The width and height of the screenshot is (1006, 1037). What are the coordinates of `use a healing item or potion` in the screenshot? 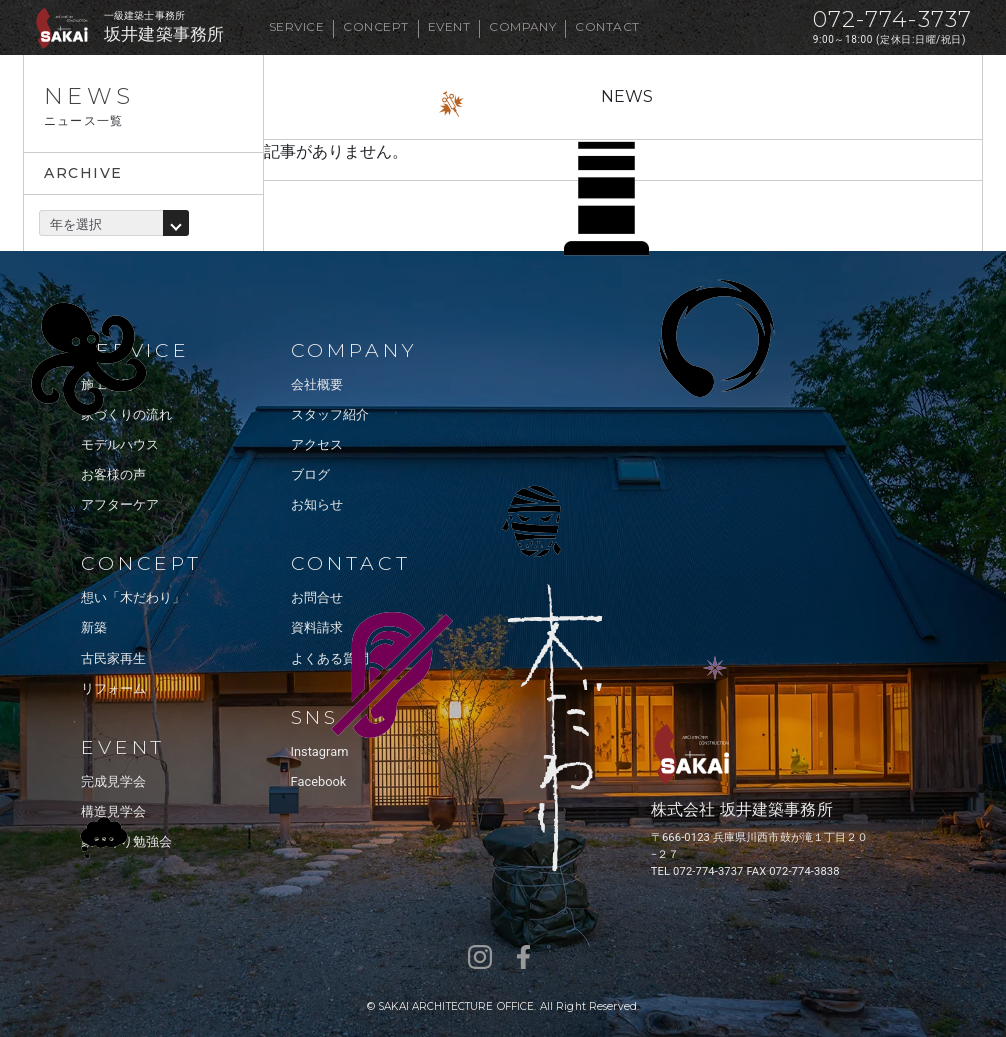 It's located at (451, 104).